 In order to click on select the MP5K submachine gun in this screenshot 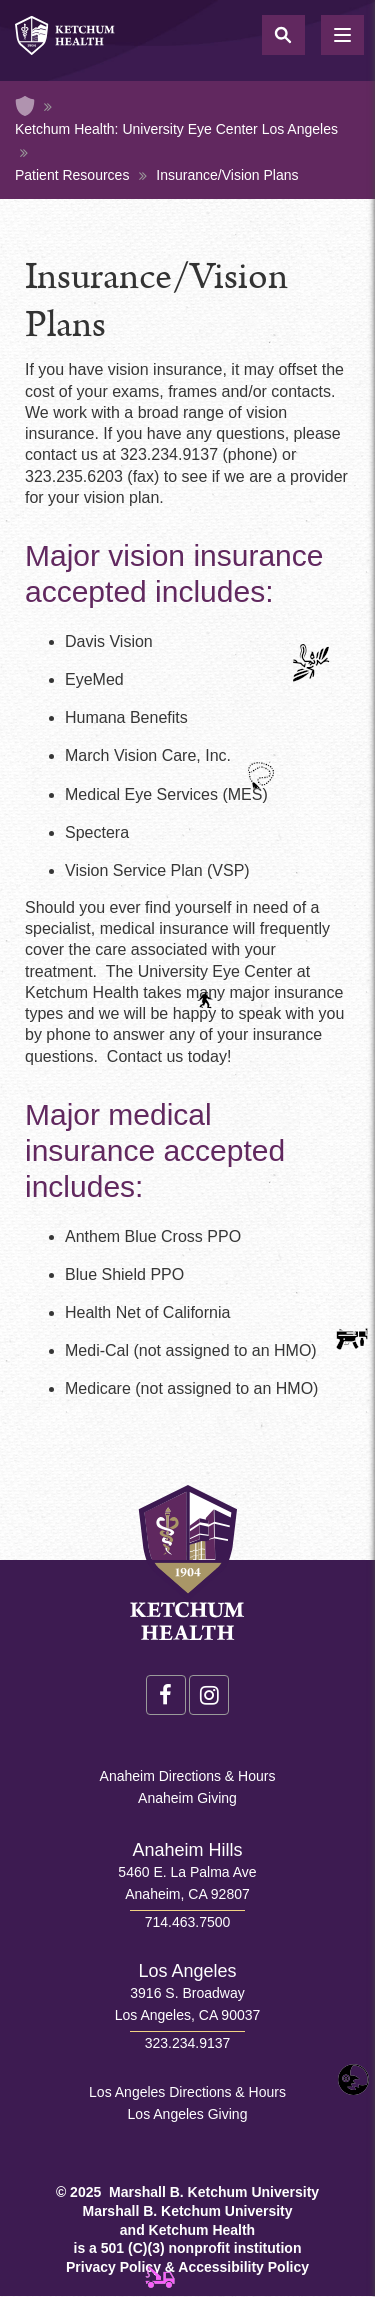, I will do `click(352, 1339)`.